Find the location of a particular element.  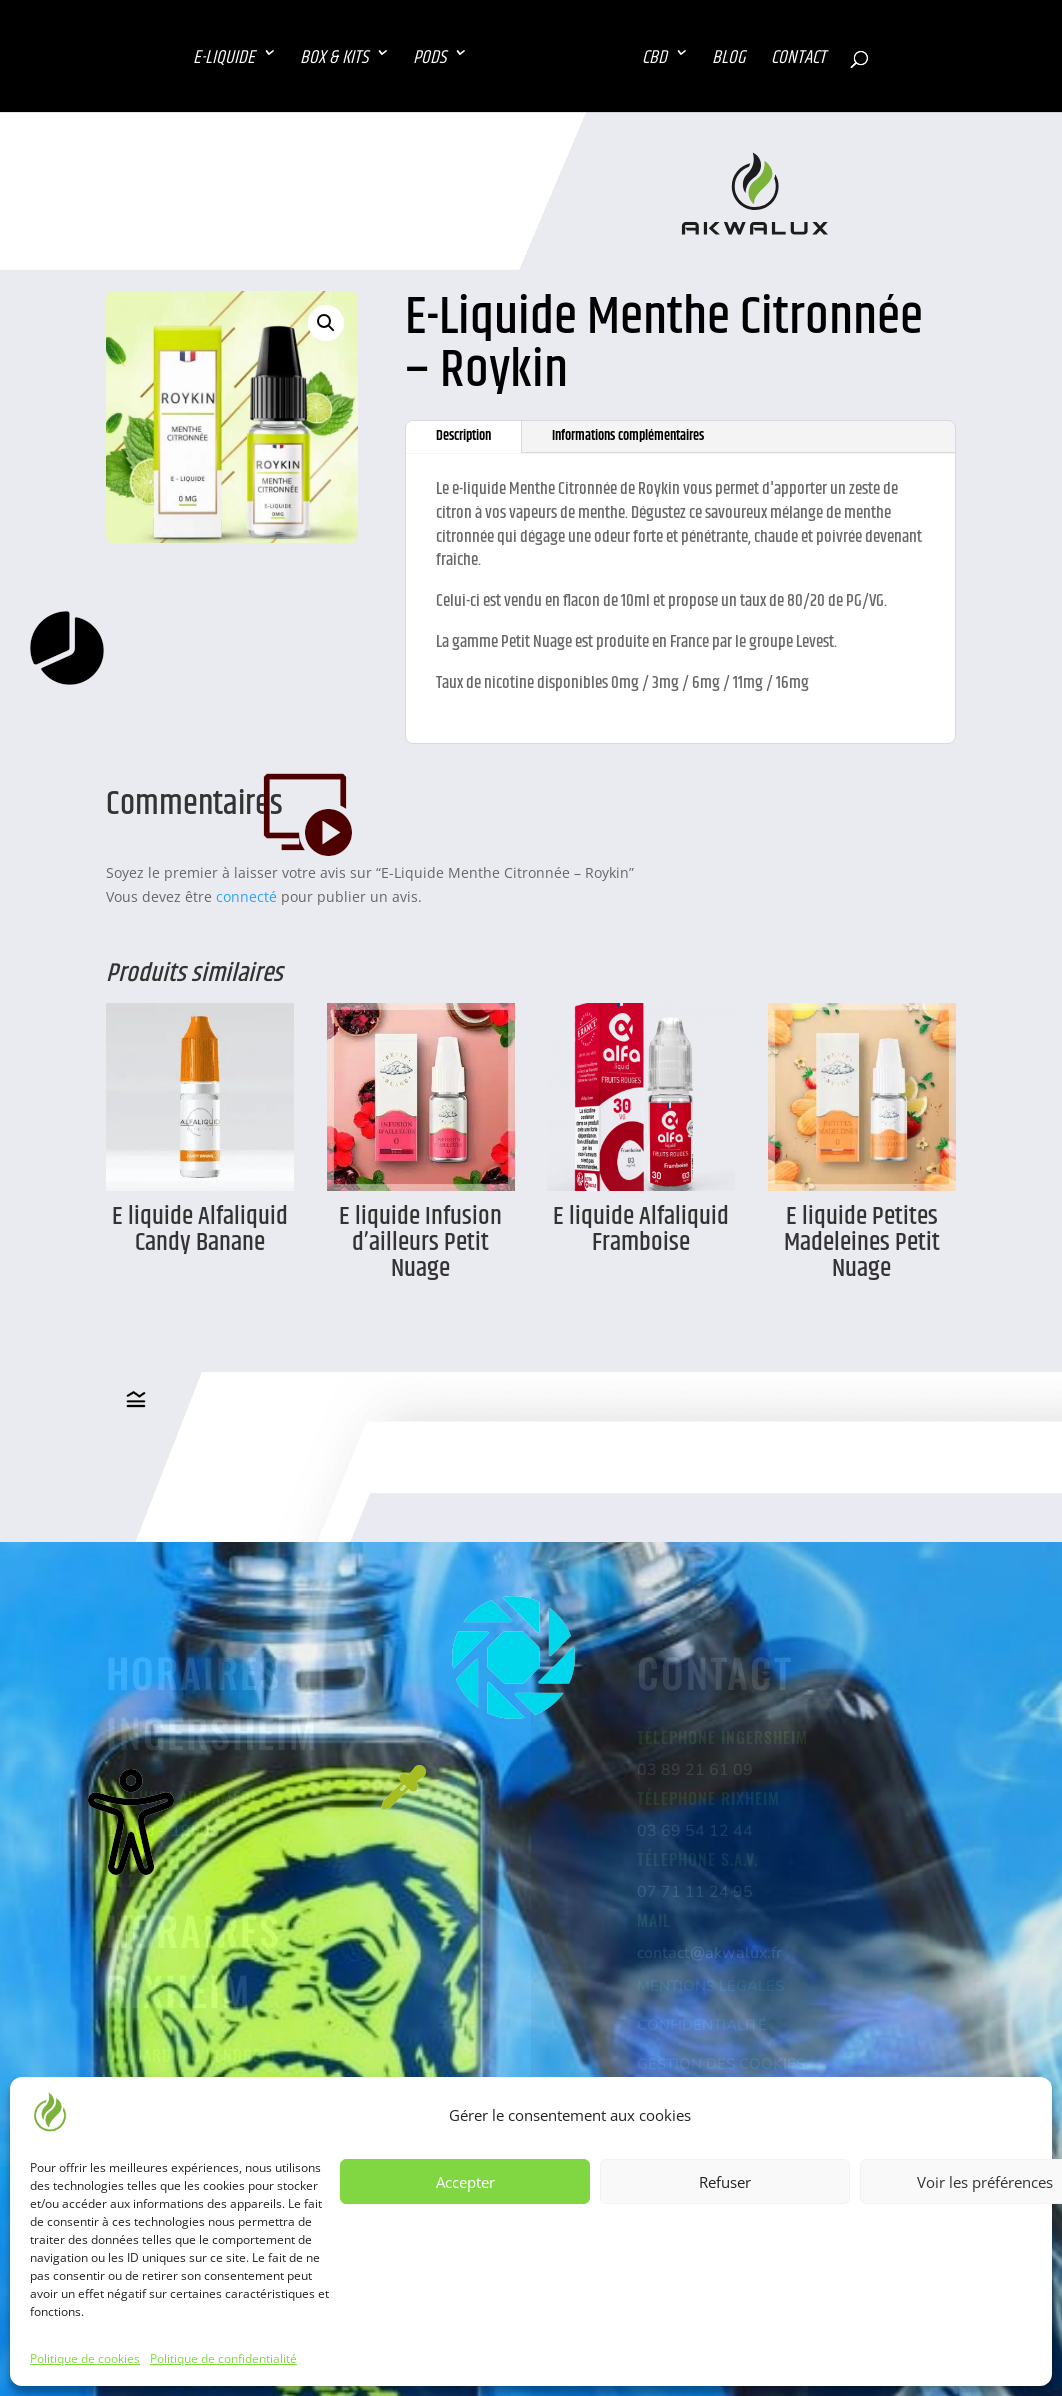

view analytics or statistics is located at coordinates (67, 648).